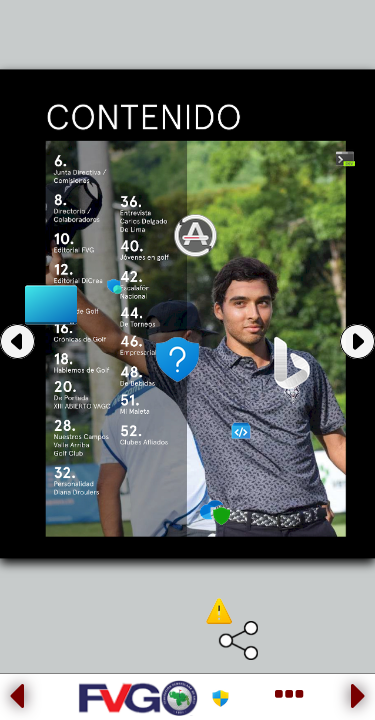 This screenshot has height=720, width=375. Describe the element at coordinates (51, 305) in the screenshot. I see `view desktop or return to home screen` at that location.